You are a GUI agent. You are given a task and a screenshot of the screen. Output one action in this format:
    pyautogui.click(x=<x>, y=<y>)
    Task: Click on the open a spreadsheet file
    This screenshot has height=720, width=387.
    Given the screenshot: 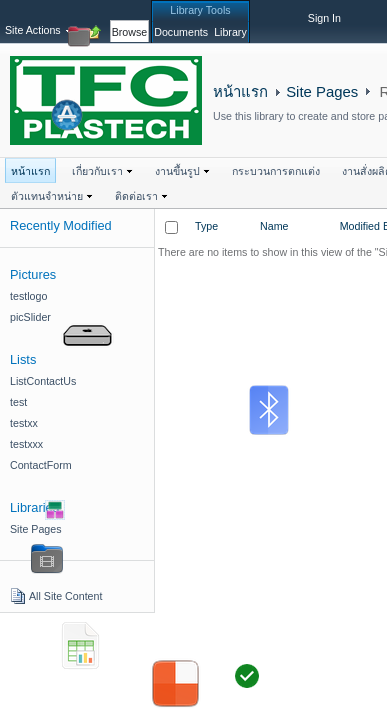 What is the action you would take?
    pyautogui.click(x=80, y=645)
    